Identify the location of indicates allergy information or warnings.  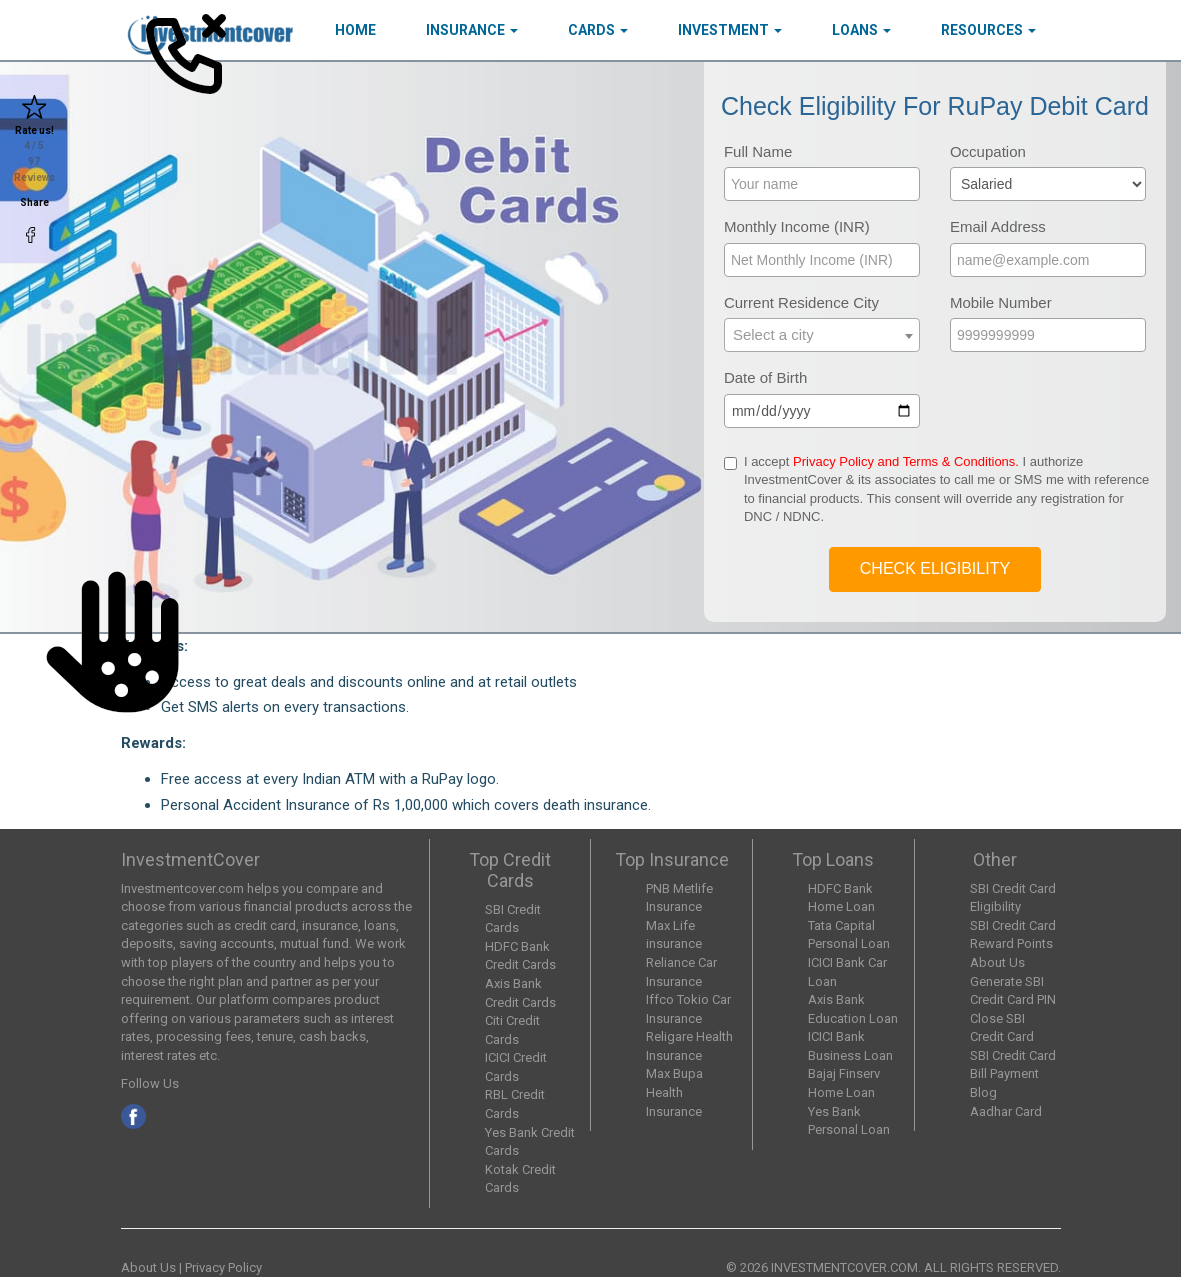
(117, 642).